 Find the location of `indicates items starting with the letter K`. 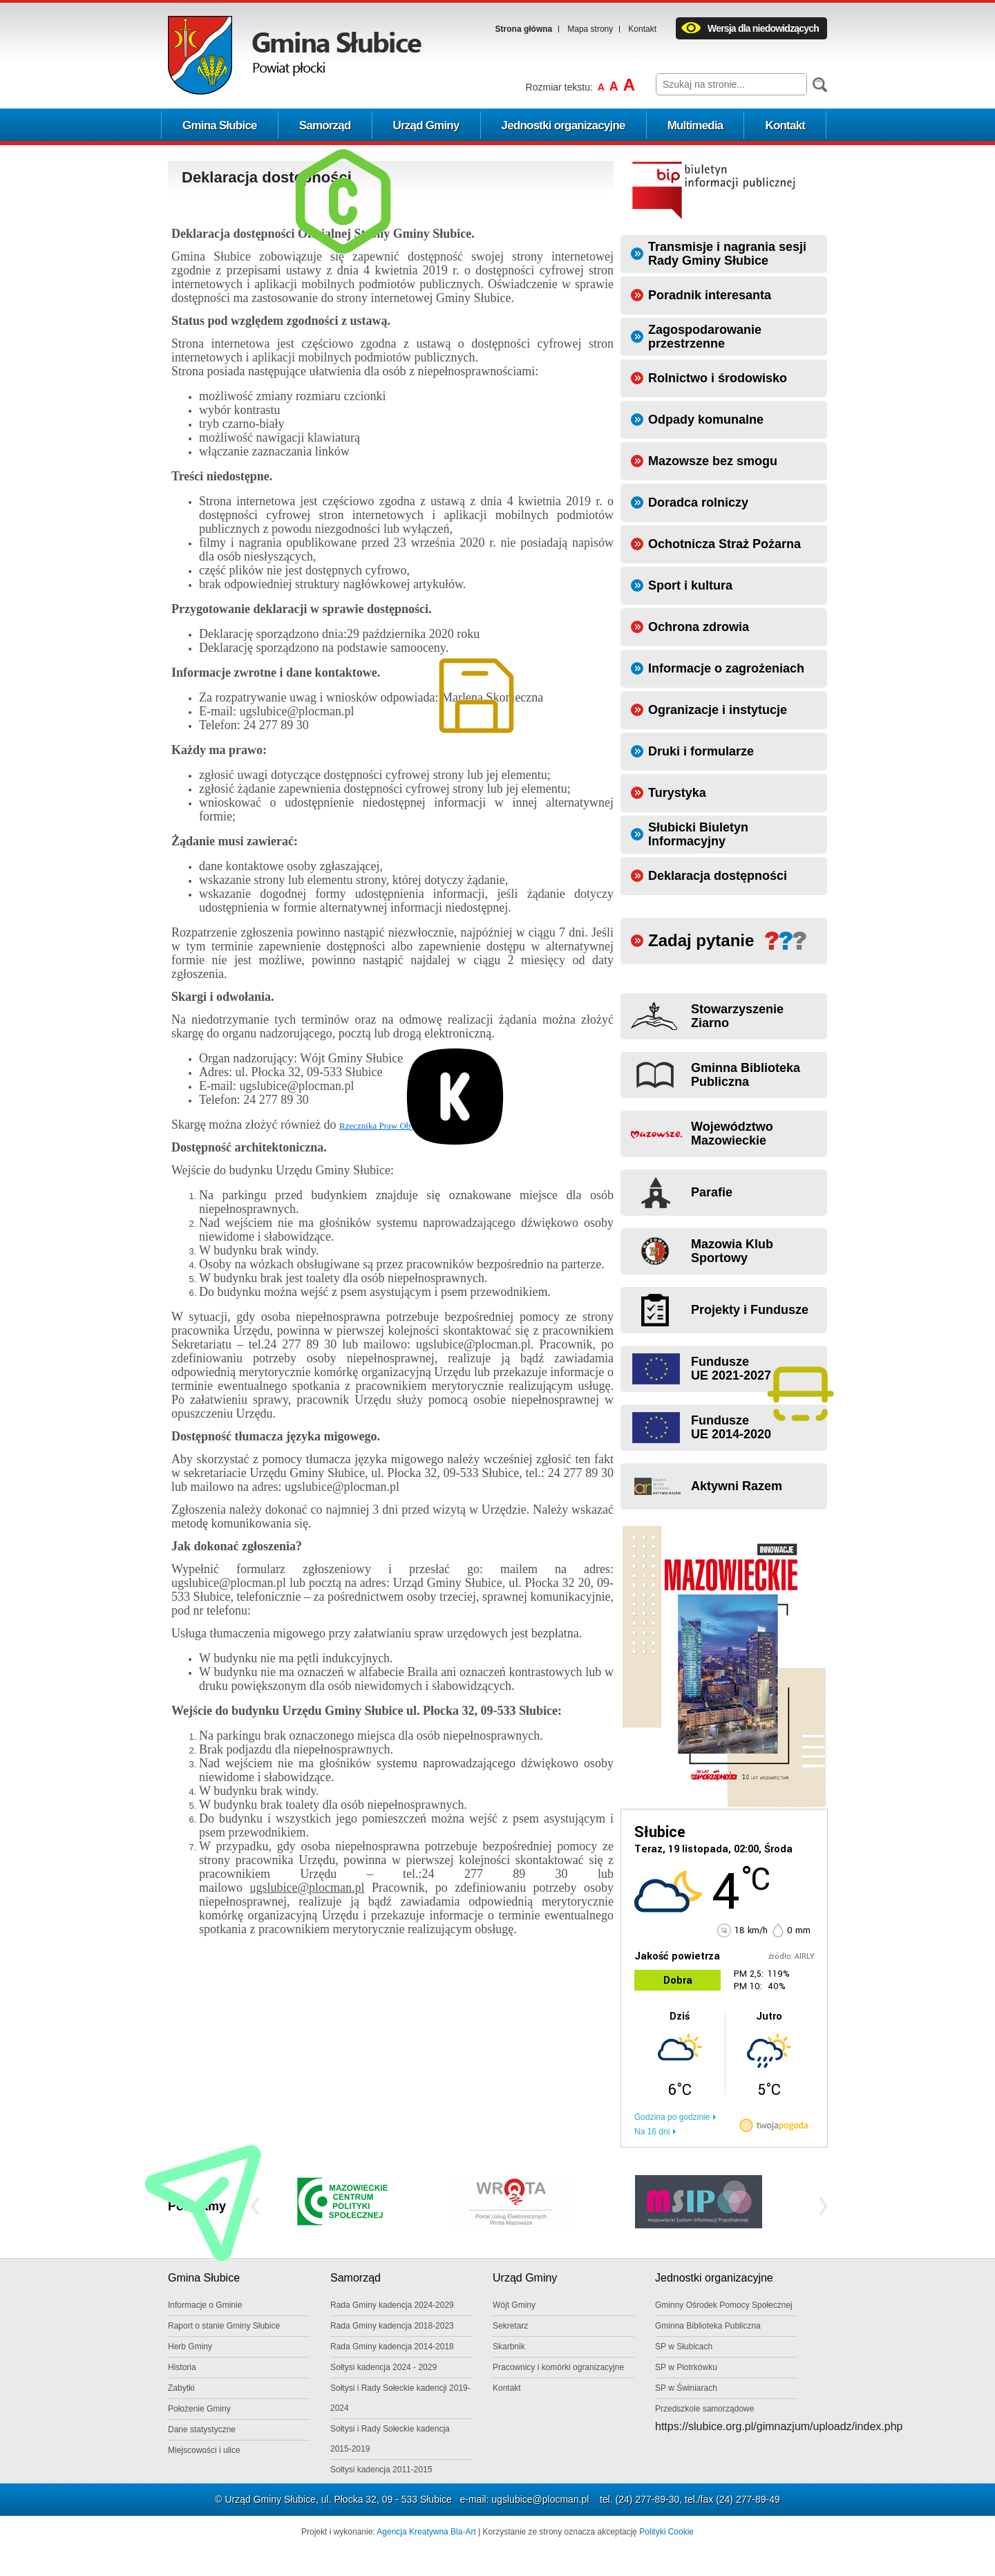

indicates items starting with the letter K is located at coordinates (455, 1096).